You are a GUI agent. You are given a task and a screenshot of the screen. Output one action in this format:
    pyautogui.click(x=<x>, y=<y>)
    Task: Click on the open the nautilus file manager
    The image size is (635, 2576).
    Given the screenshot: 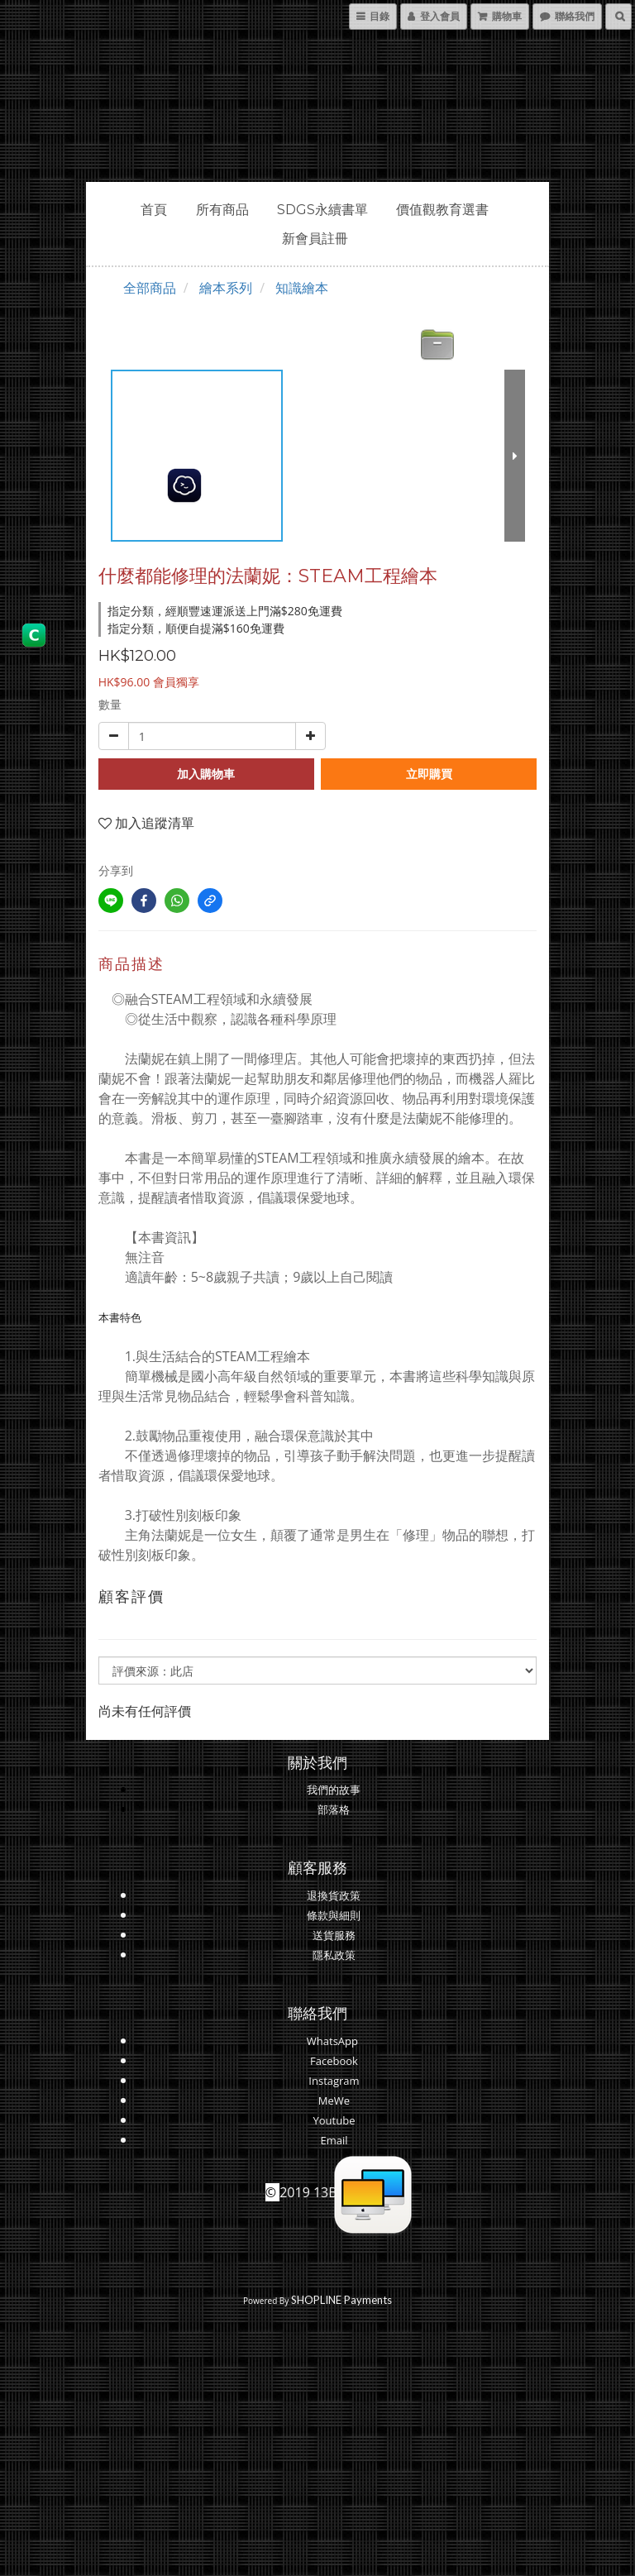 What is the action you would take?
    pyautogui.click(x=437, y=344)
    